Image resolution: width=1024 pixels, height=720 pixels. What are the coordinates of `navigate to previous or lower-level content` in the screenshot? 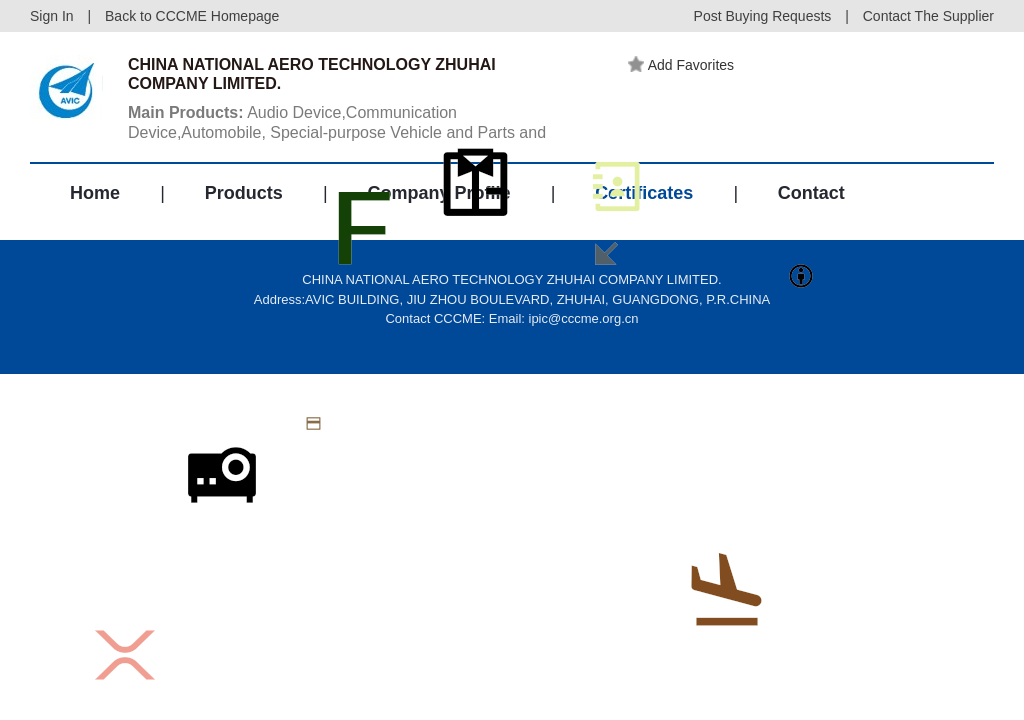 It's located at (606, 253).